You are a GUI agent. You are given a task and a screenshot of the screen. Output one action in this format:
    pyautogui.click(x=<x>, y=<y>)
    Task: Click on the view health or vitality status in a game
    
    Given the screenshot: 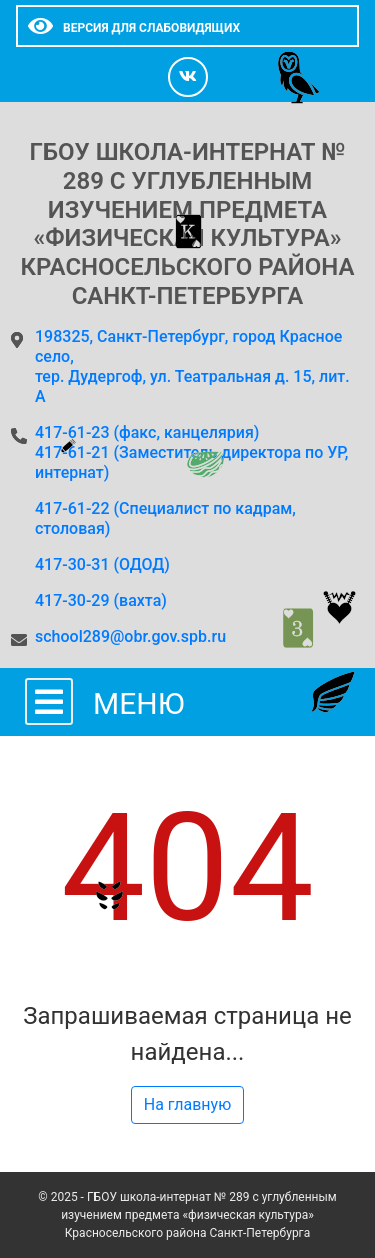 What is the action you would take?
    pyautogui.click(x=339, y=607)
    